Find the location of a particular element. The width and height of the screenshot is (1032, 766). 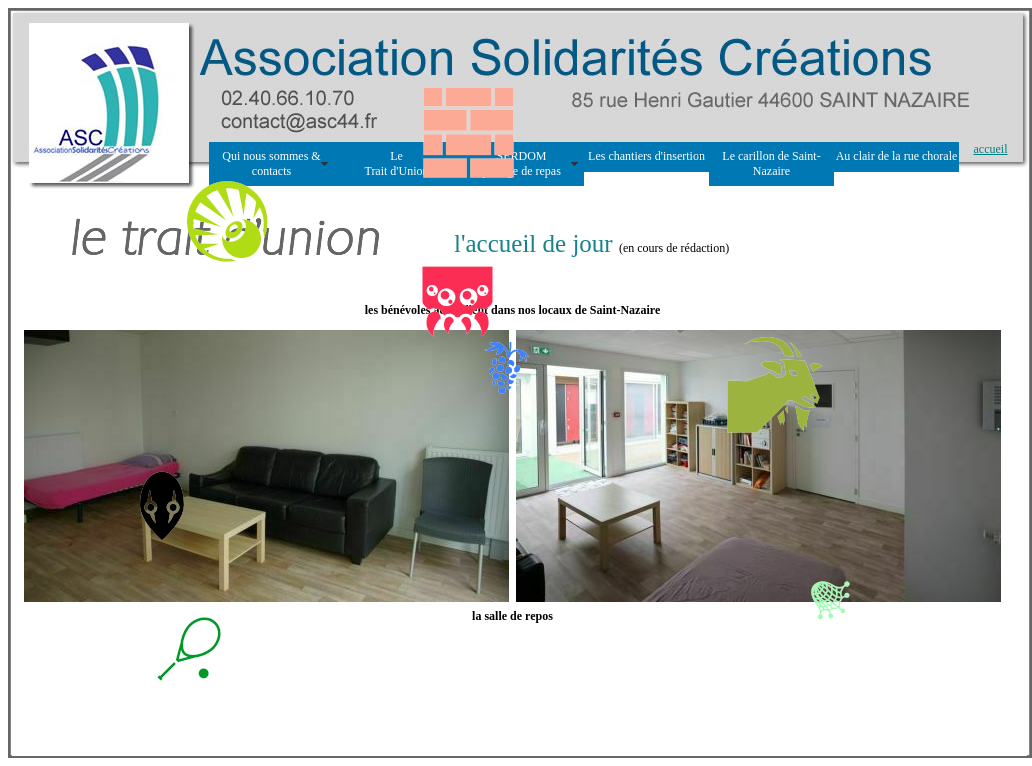

spider or arachnid enemy character in a game is located at coordinates (457, 301).